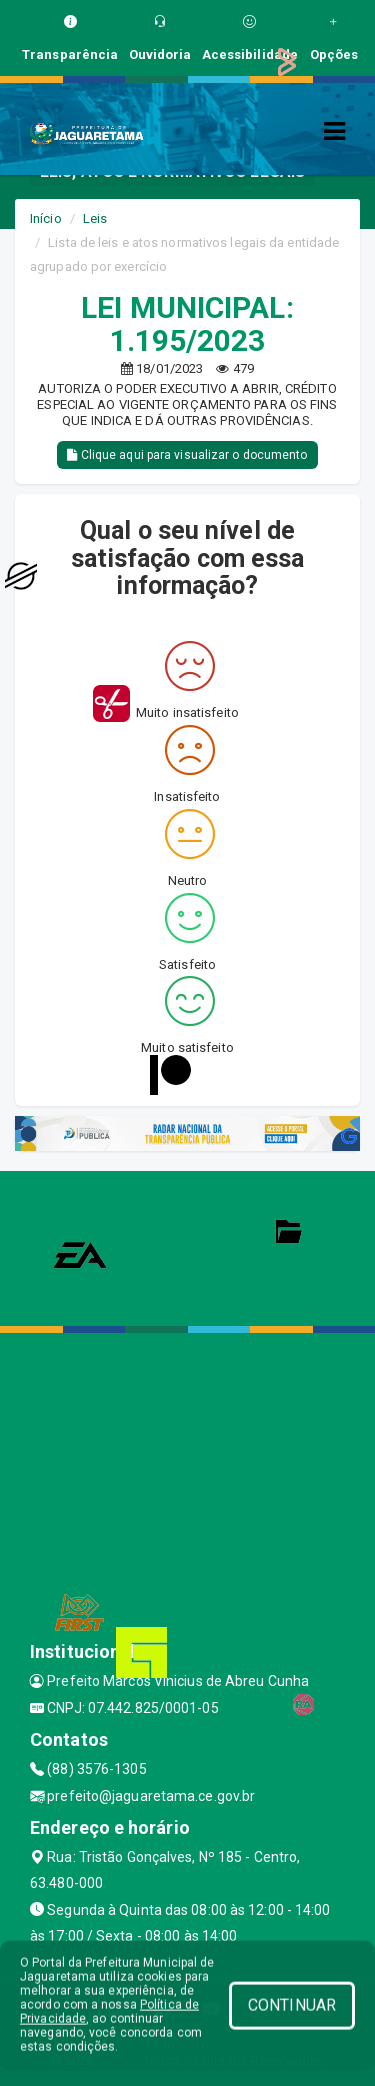  I want to click on knip app logo, so click(111, 703).